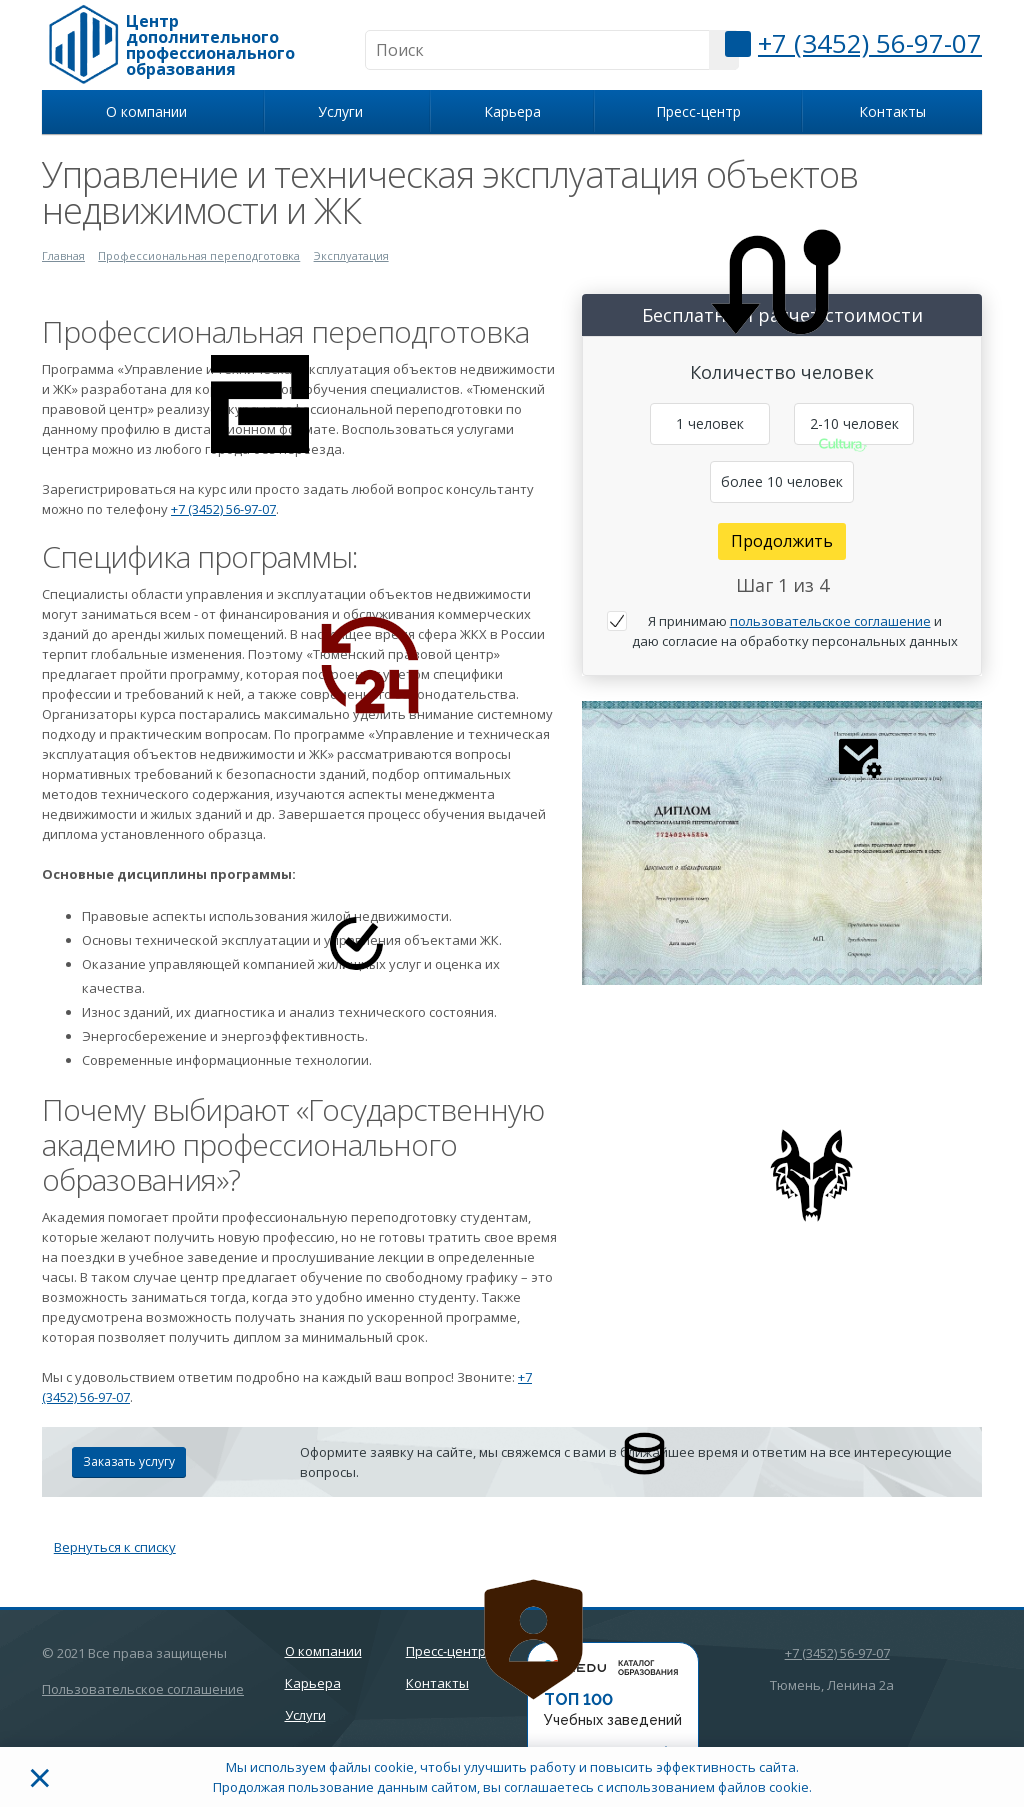 The width and height of the screenshot is (1024, 1807). What do you see at coordinates (779, 285) in the screenshot?
I see `view directions or navigation route` at bounding box center [779, 285].